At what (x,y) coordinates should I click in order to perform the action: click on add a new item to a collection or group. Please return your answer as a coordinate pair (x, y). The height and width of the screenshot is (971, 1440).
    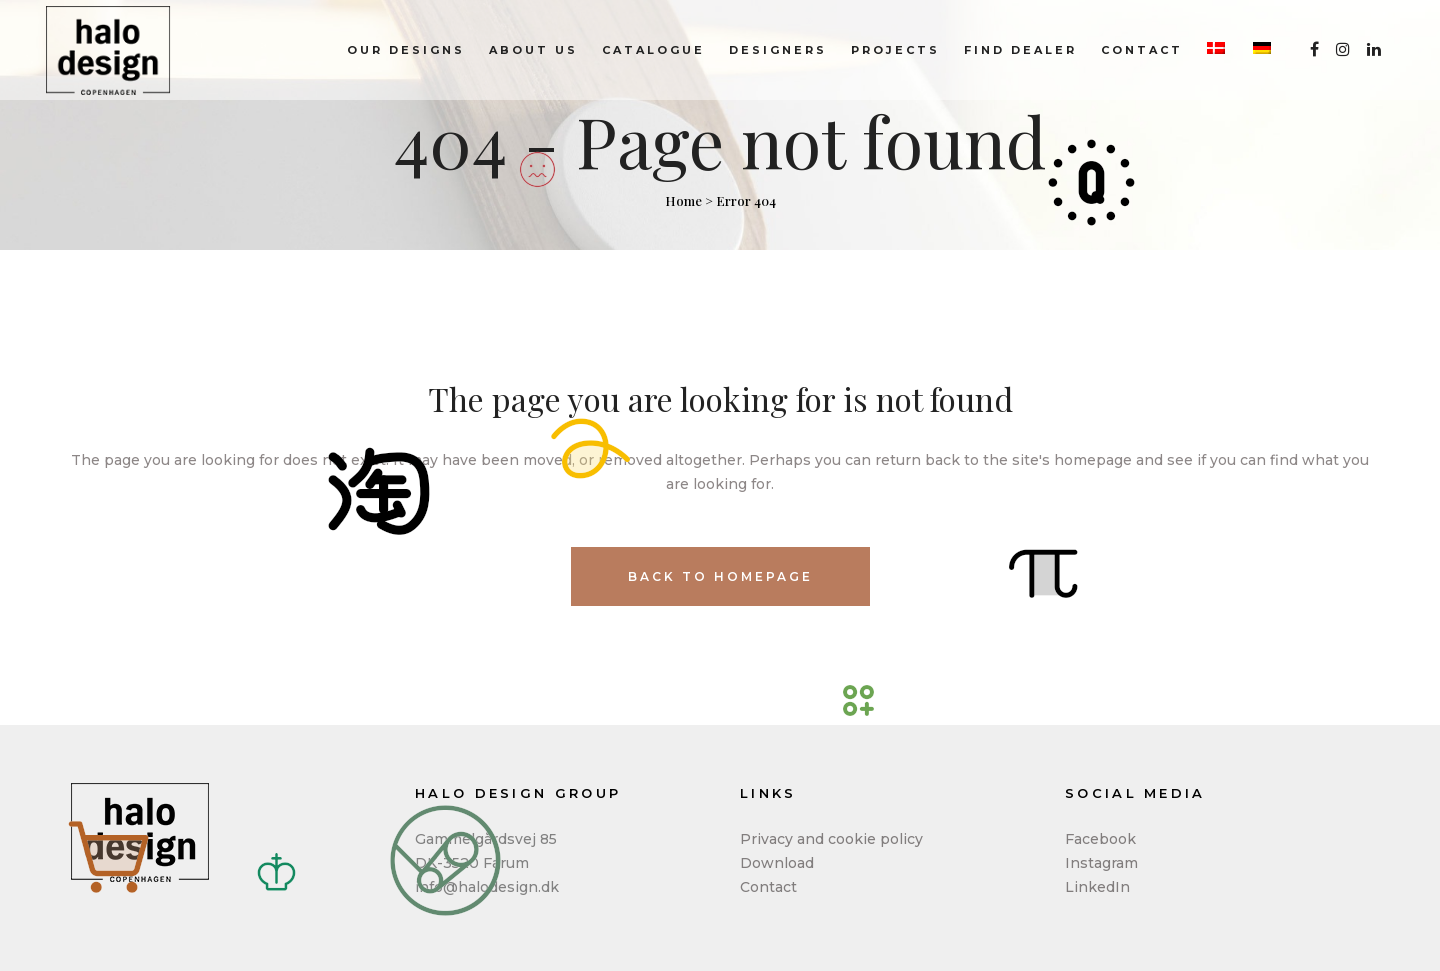
    Looking at the image, I should click on (858, 700).